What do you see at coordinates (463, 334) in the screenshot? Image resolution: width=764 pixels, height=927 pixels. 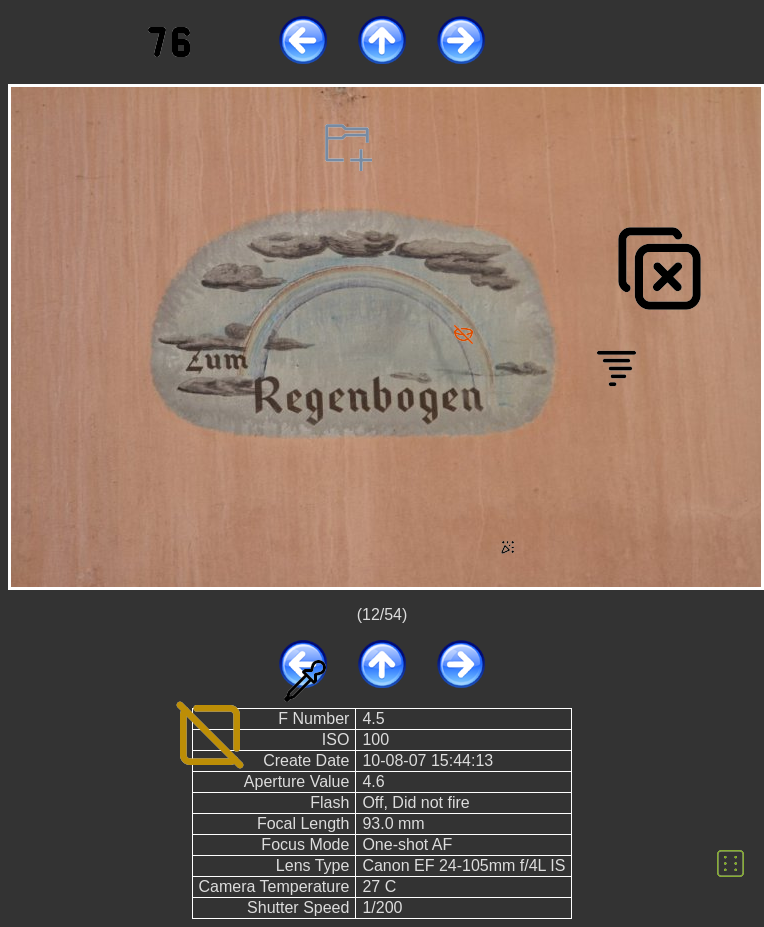 I see `3D rendering or hemisphere view disabled` at bounding box center [463, 334].